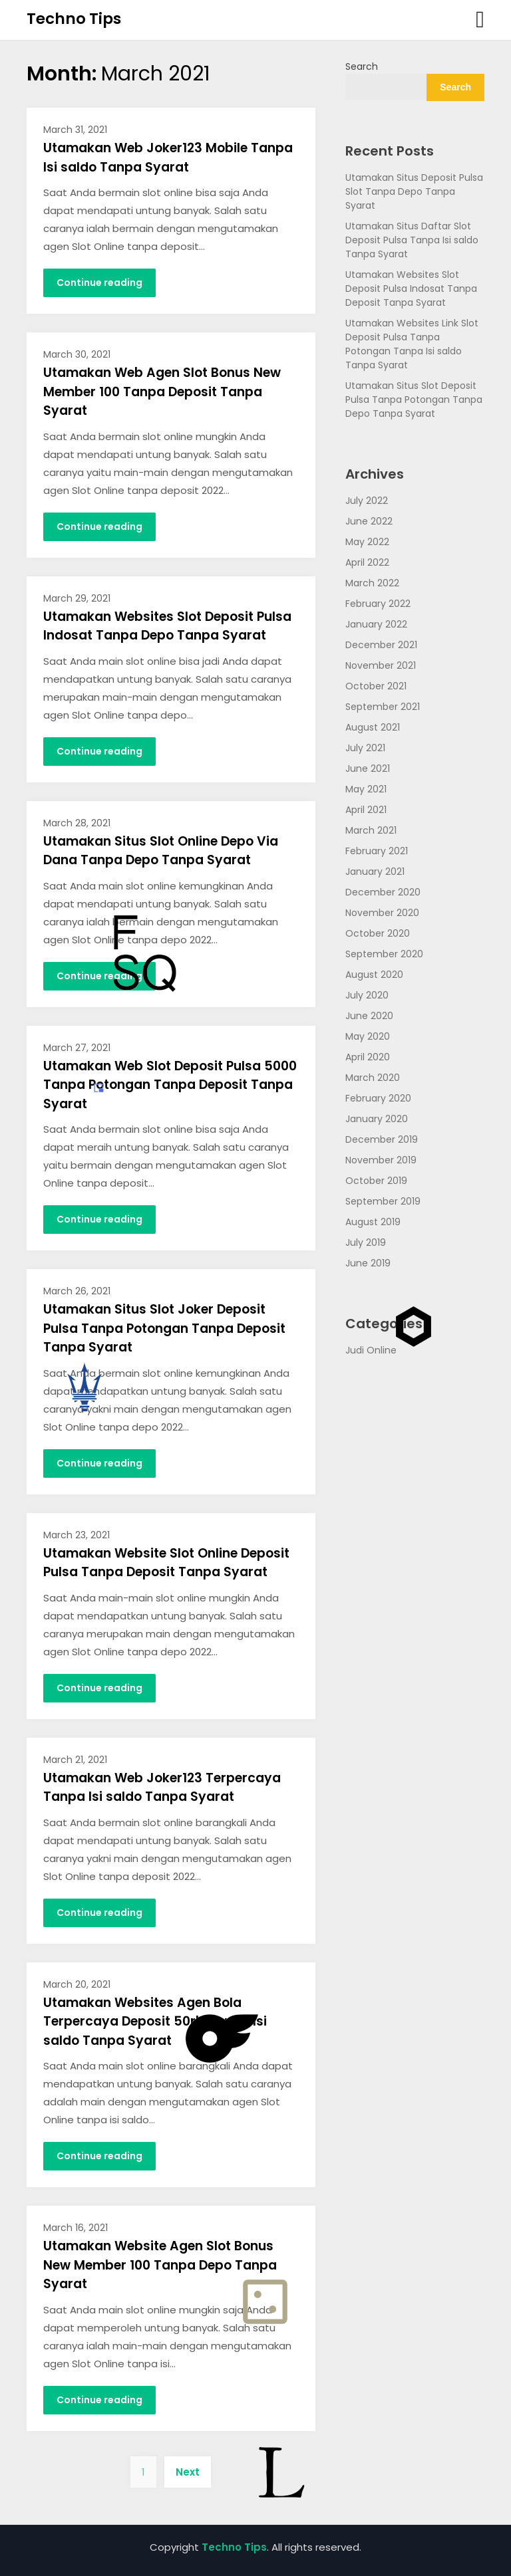 Image resolution: width=511 pixels, height=2576 pixels. I want to click on Chainlink blockchain oracle network logo, so click(413, 1326).